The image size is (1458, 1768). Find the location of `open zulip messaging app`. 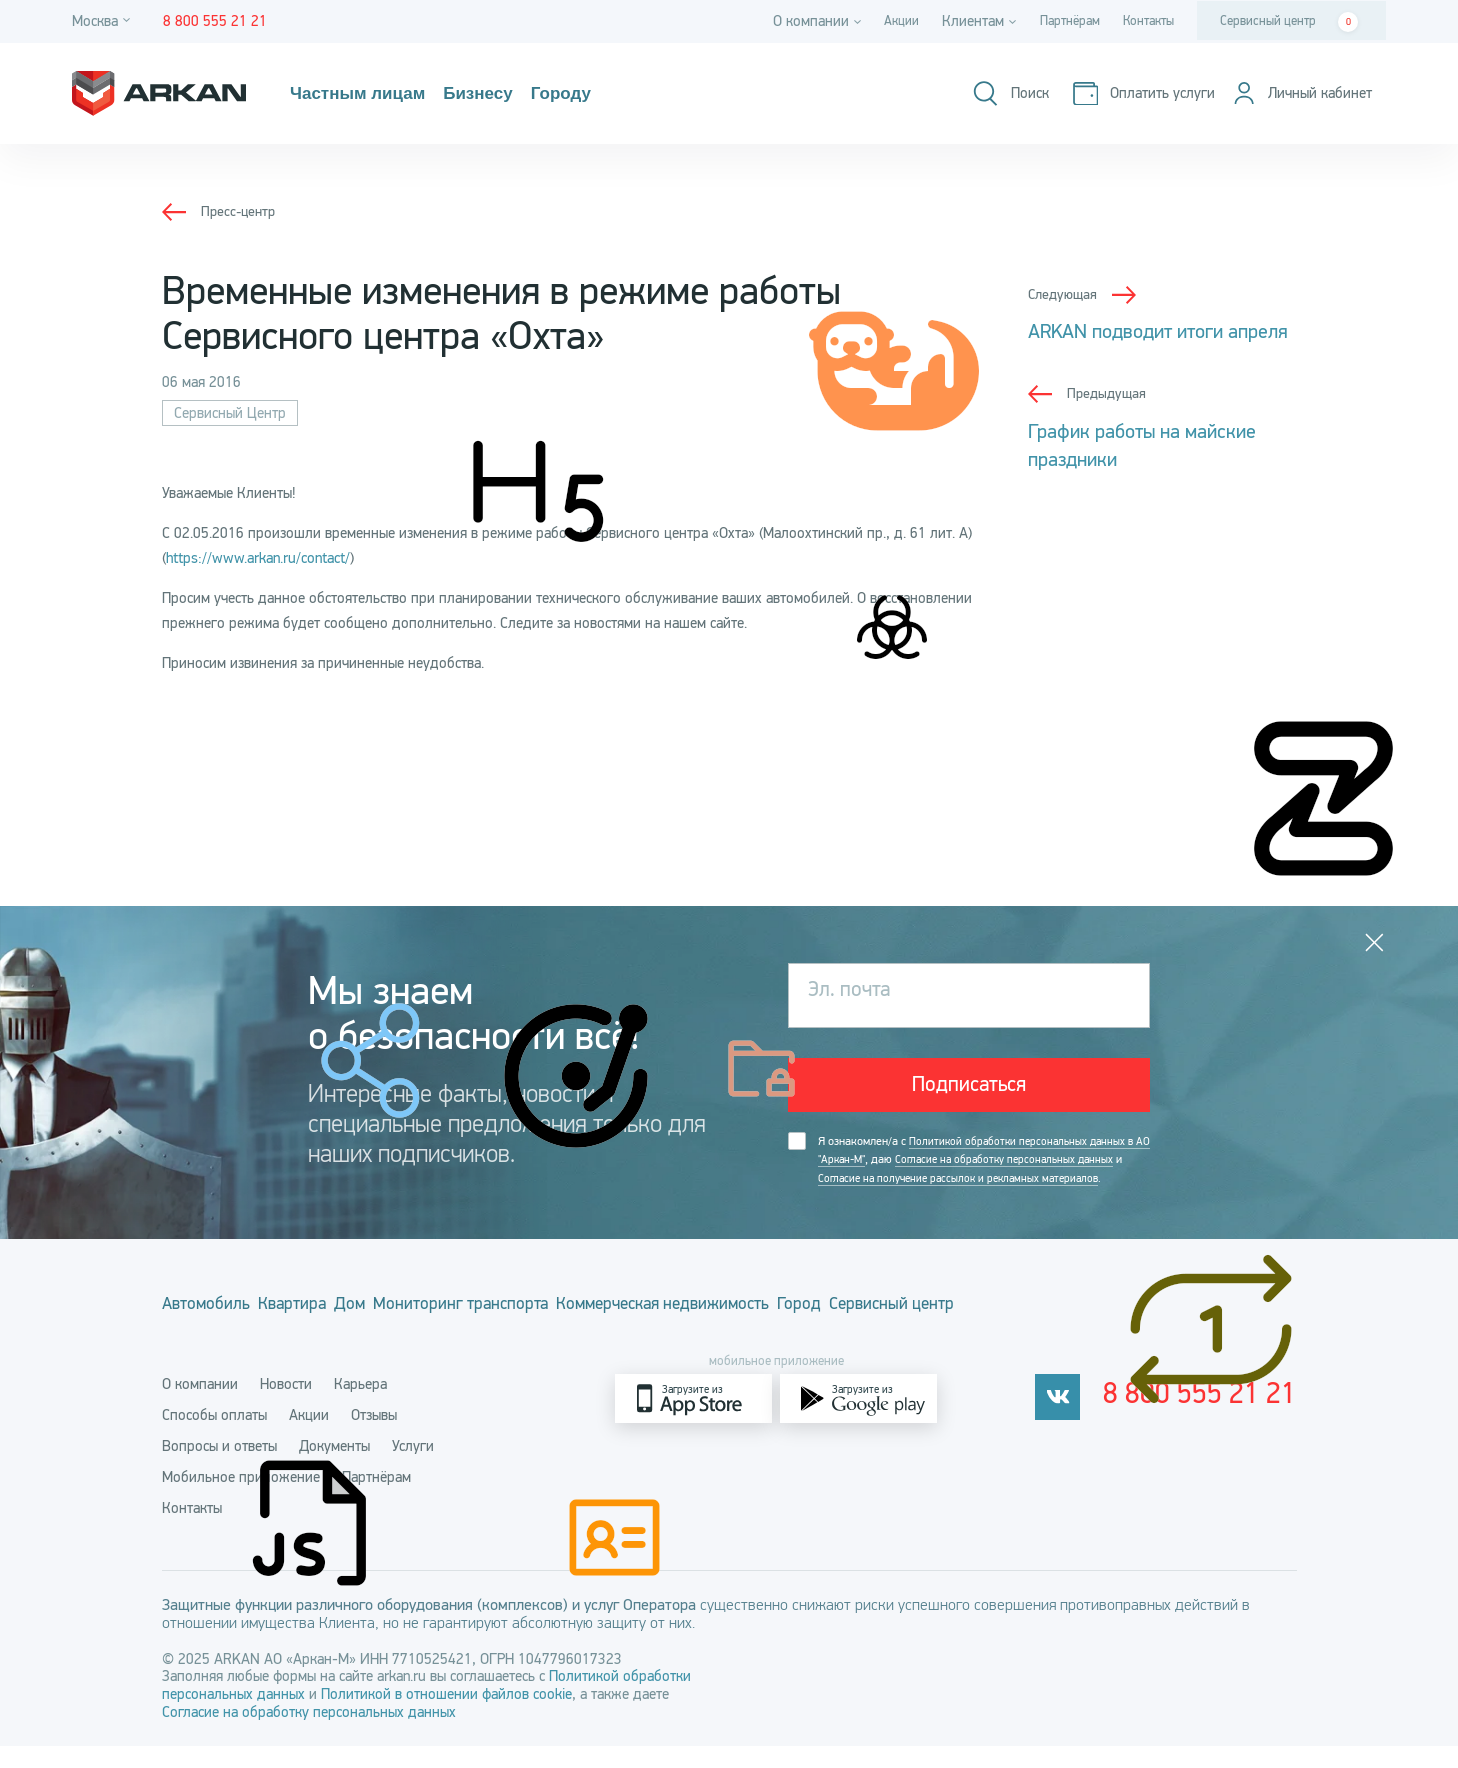

open zulip messaging app is located at coordinates (1323, 798).